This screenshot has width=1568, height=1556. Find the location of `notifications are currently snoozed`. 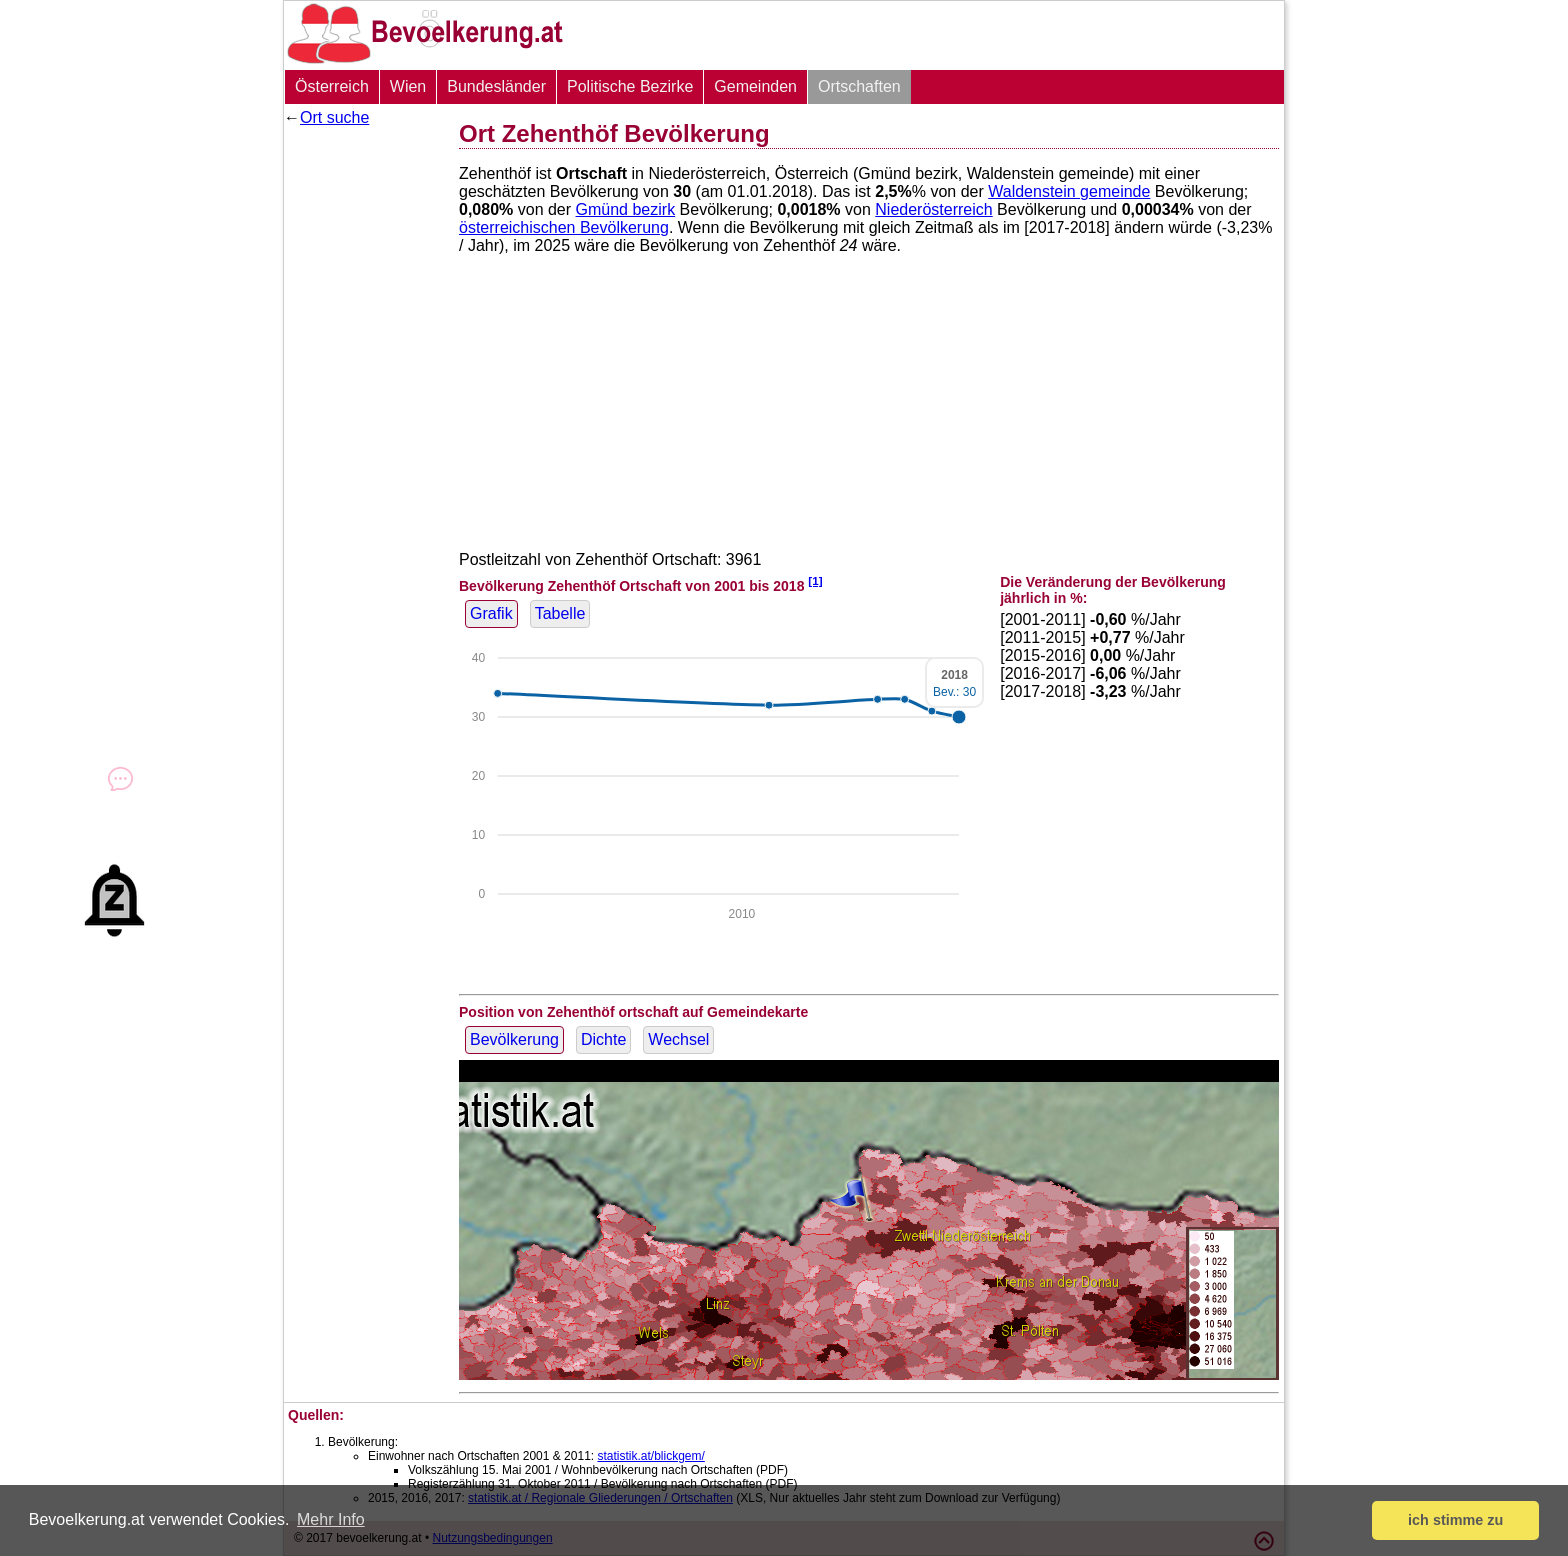

notifications are currently snoozed is located at coordinates (114, 899).